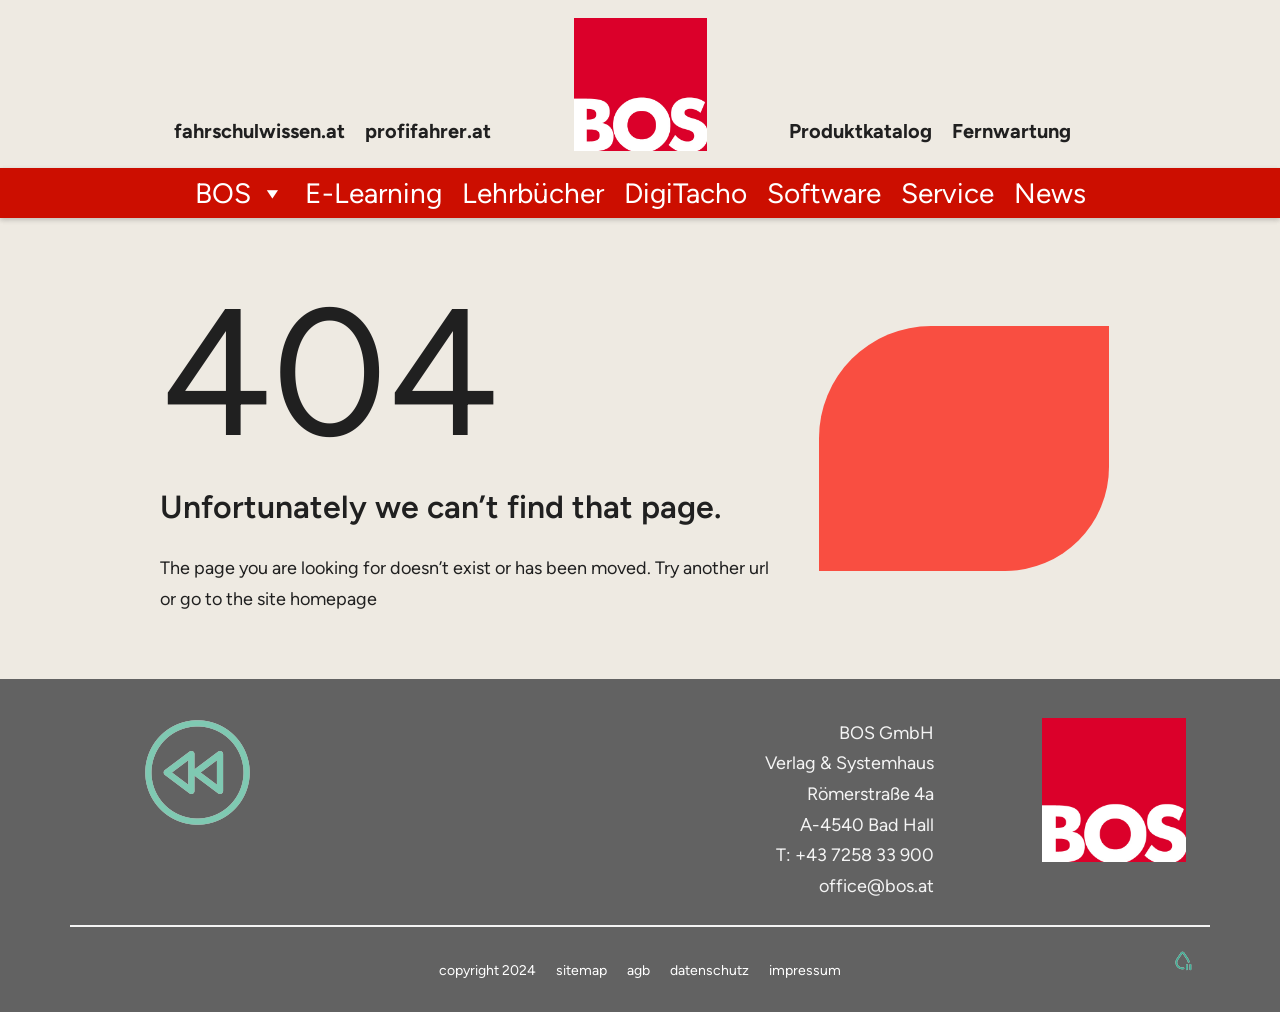 The height and width of the screenshot is (1012, 1280). I want to click on pause water or liquid dispensing, so click(1182, 960).